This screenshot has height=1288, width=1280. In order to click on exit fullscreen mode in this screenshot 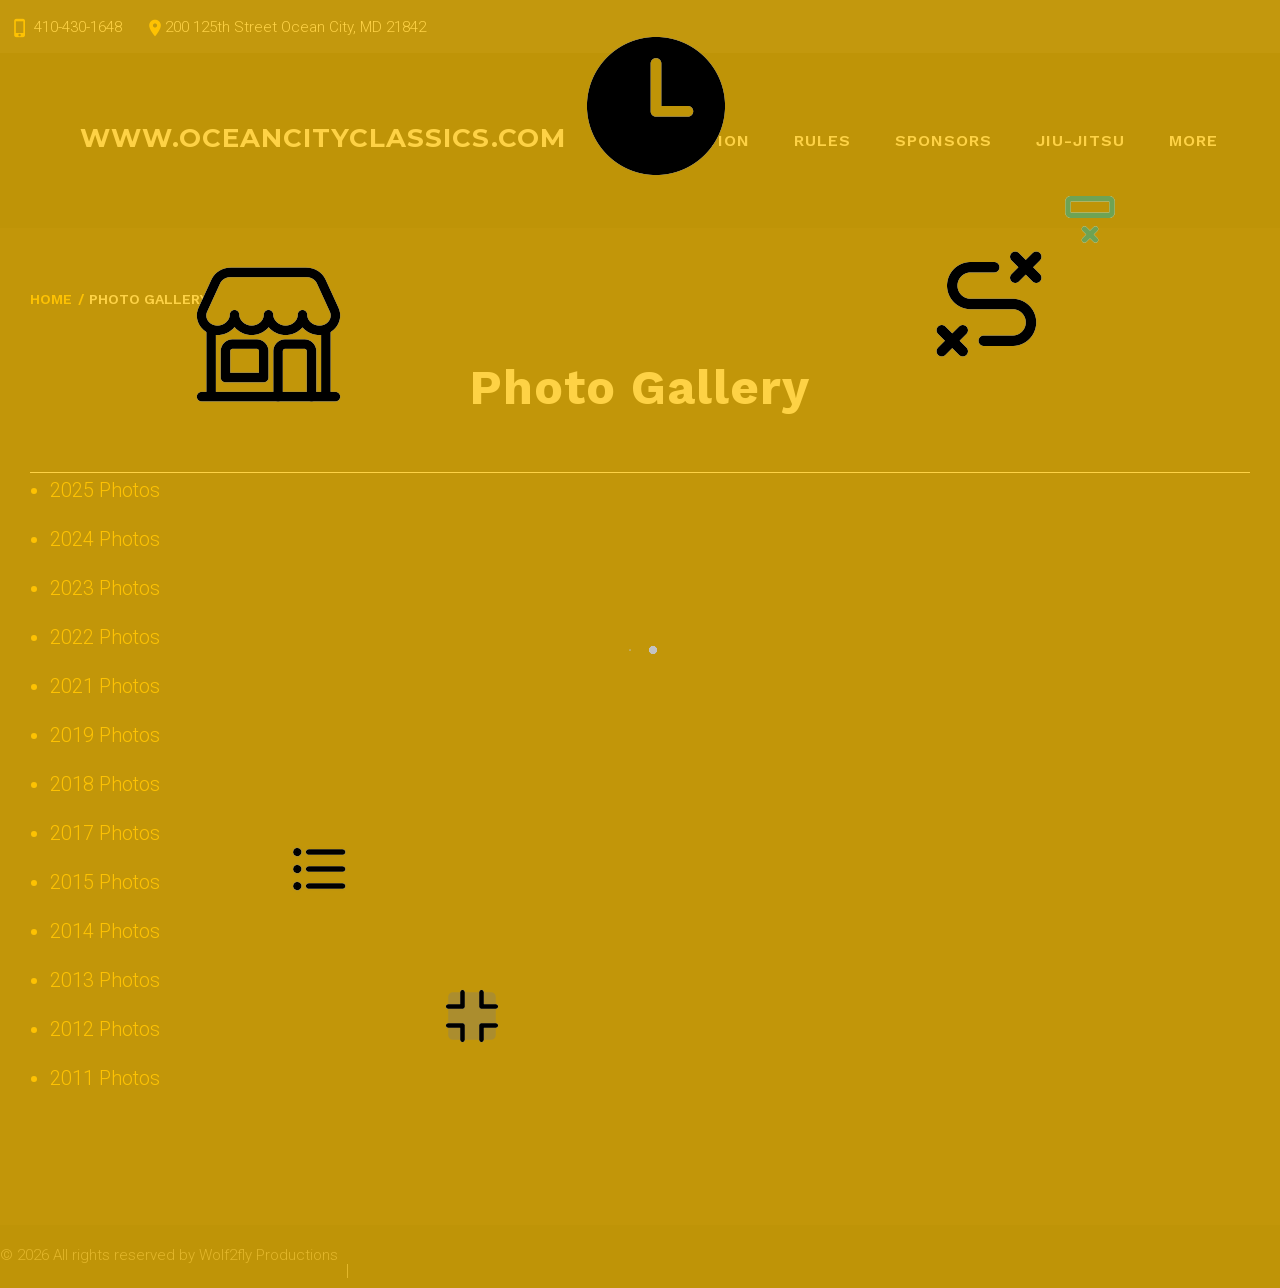, I will do `click(472, 1016)`.